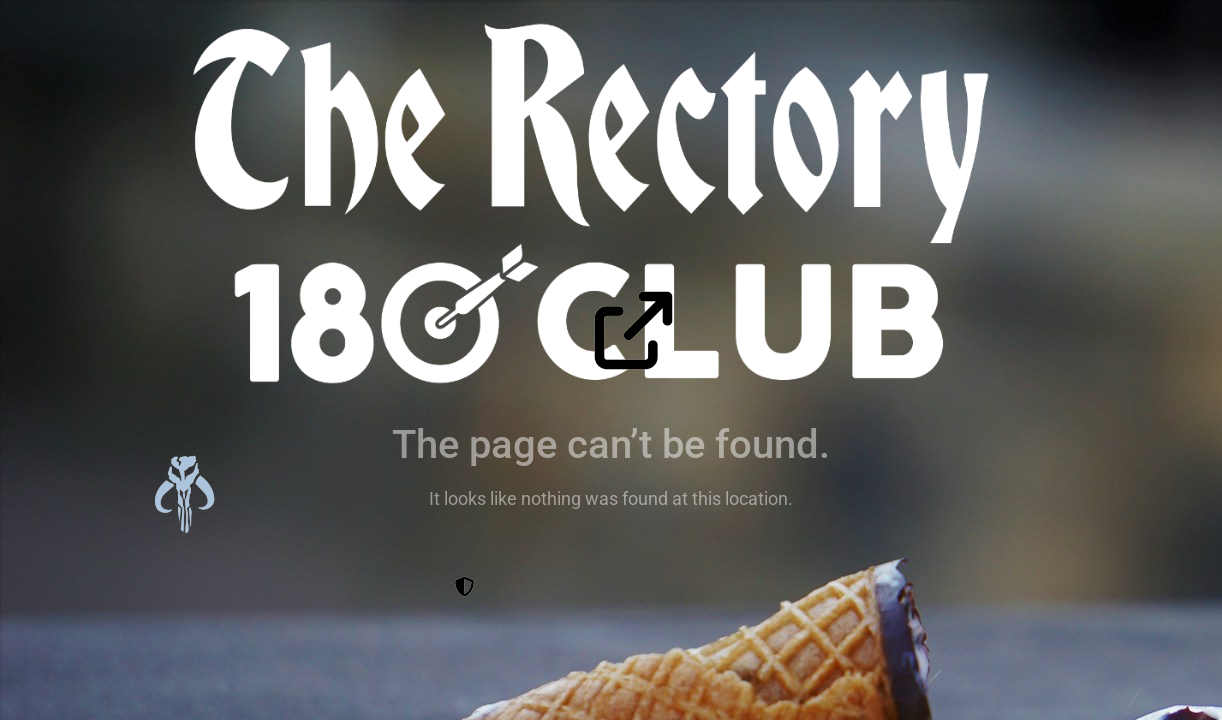  I want to click on open link in a new tab or window, so click(633, 330).